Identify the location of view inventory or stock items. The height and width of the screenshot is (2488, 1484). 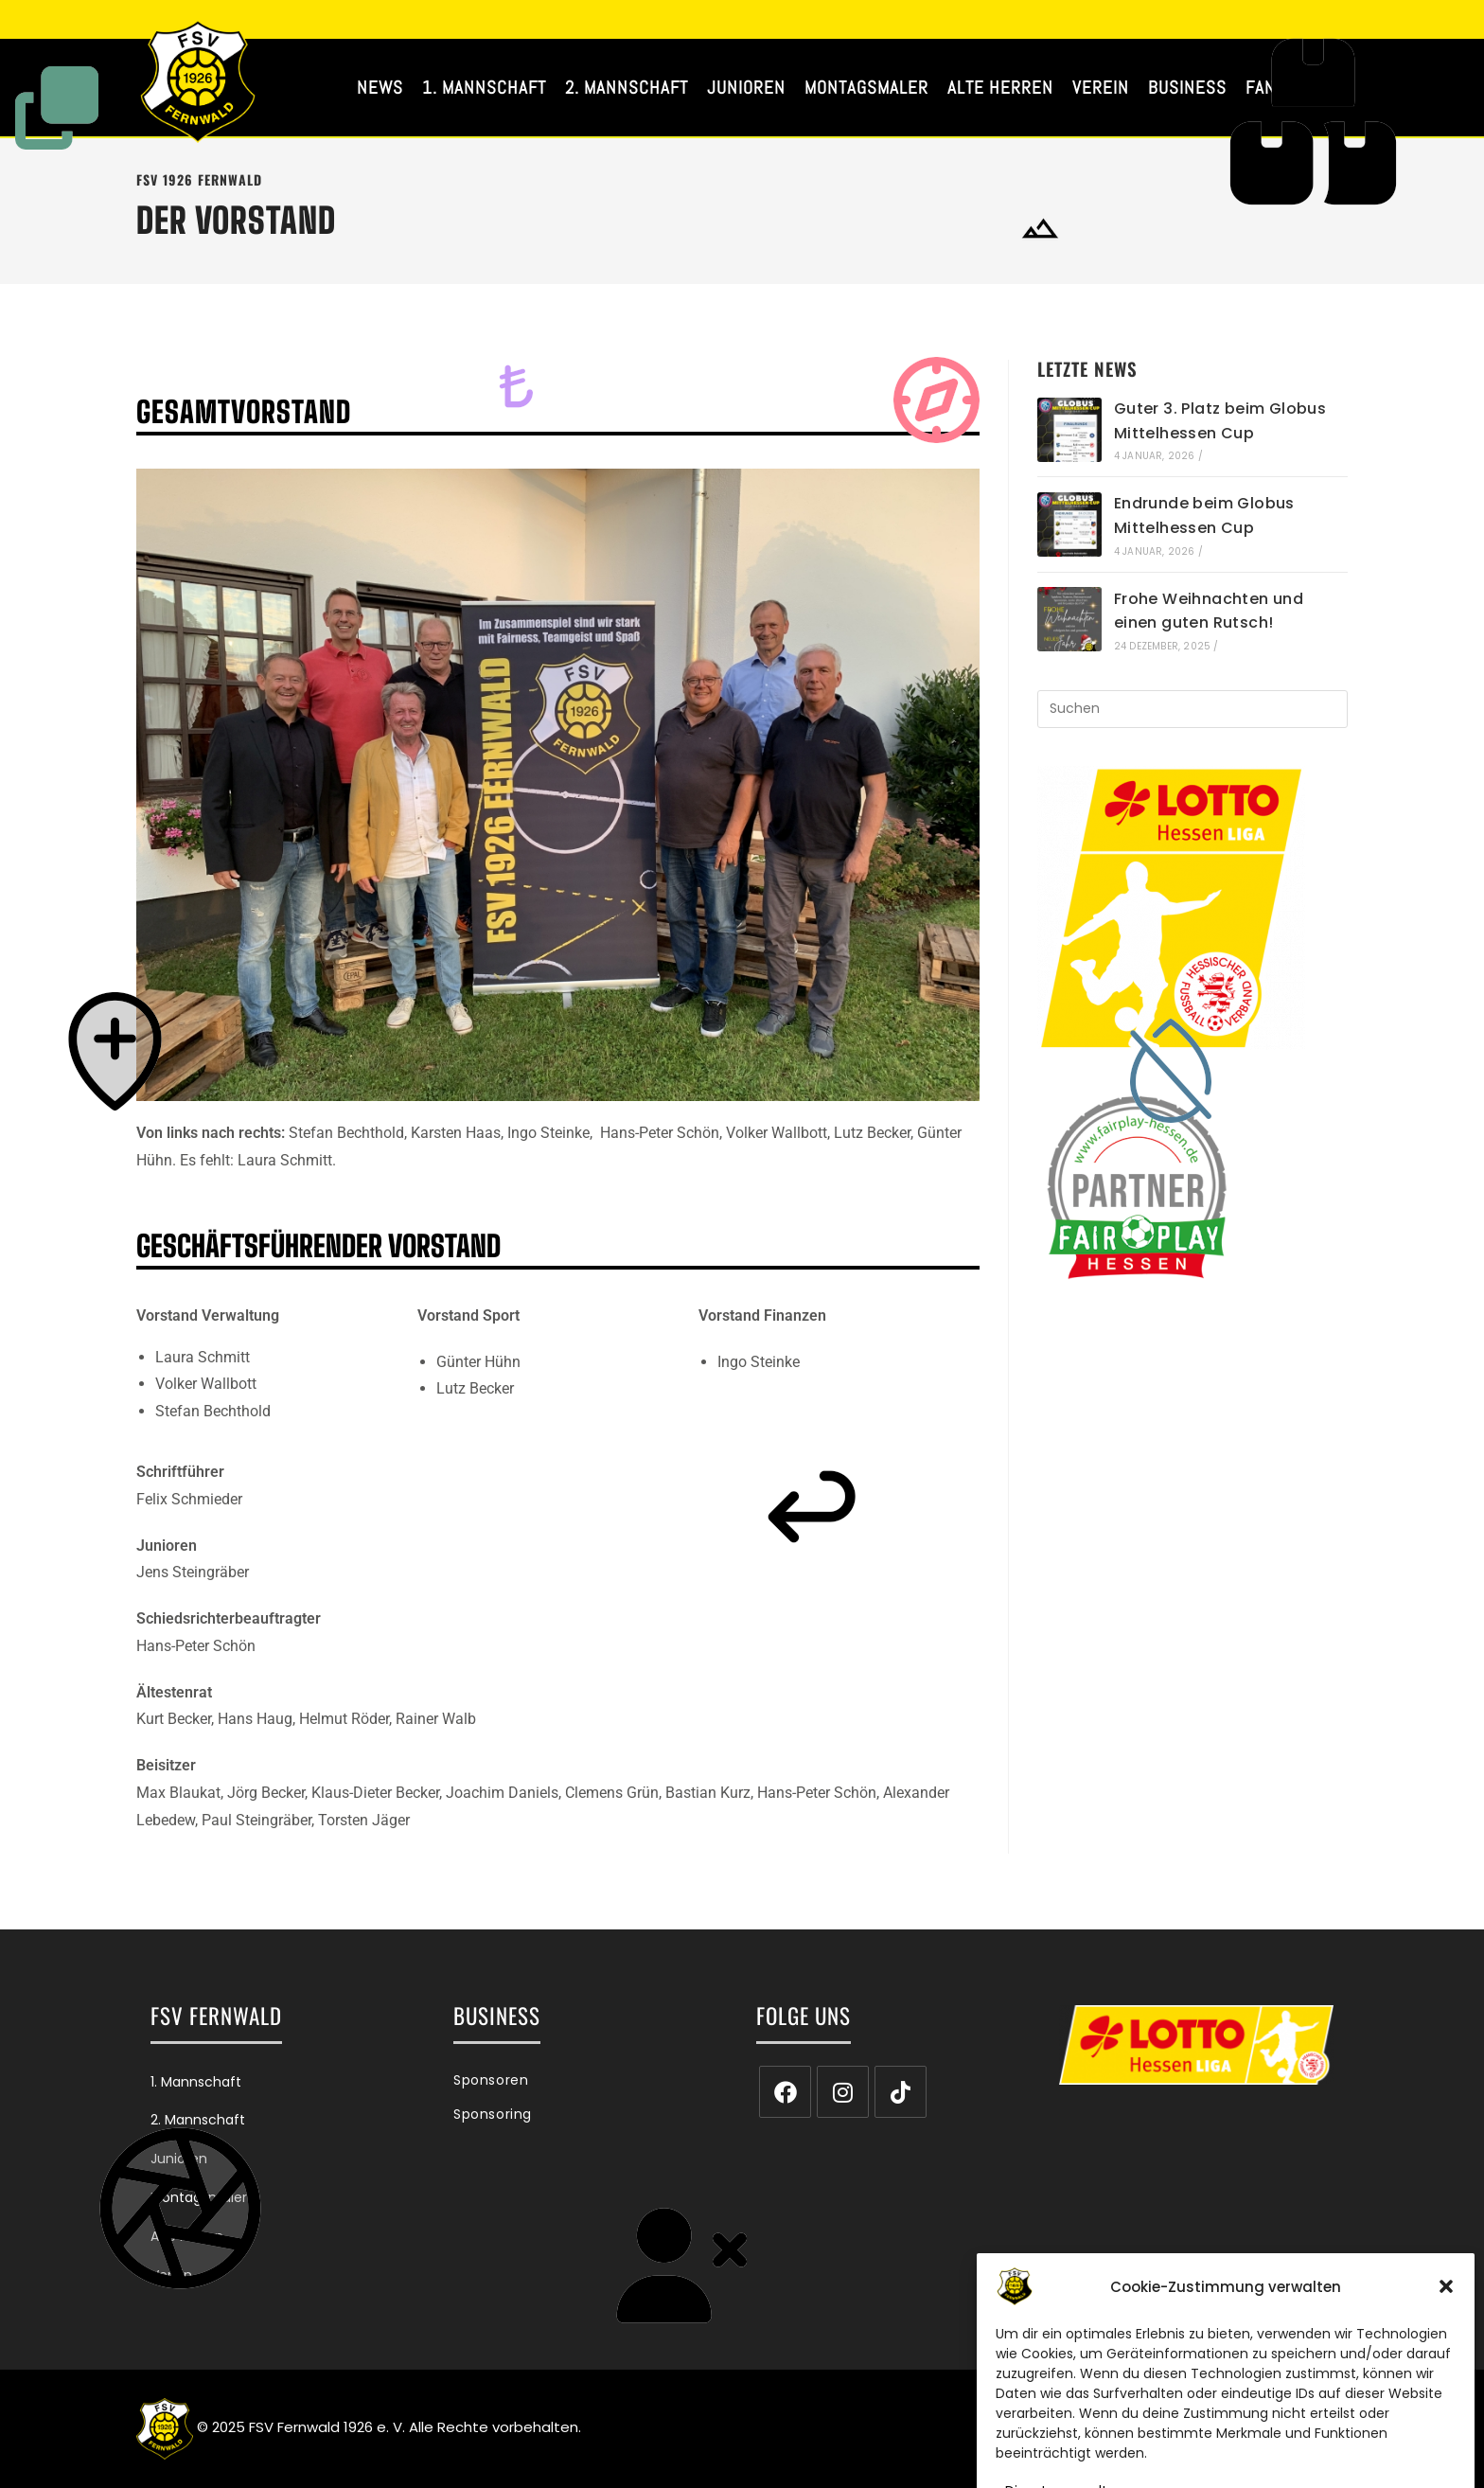
(1313, 121).